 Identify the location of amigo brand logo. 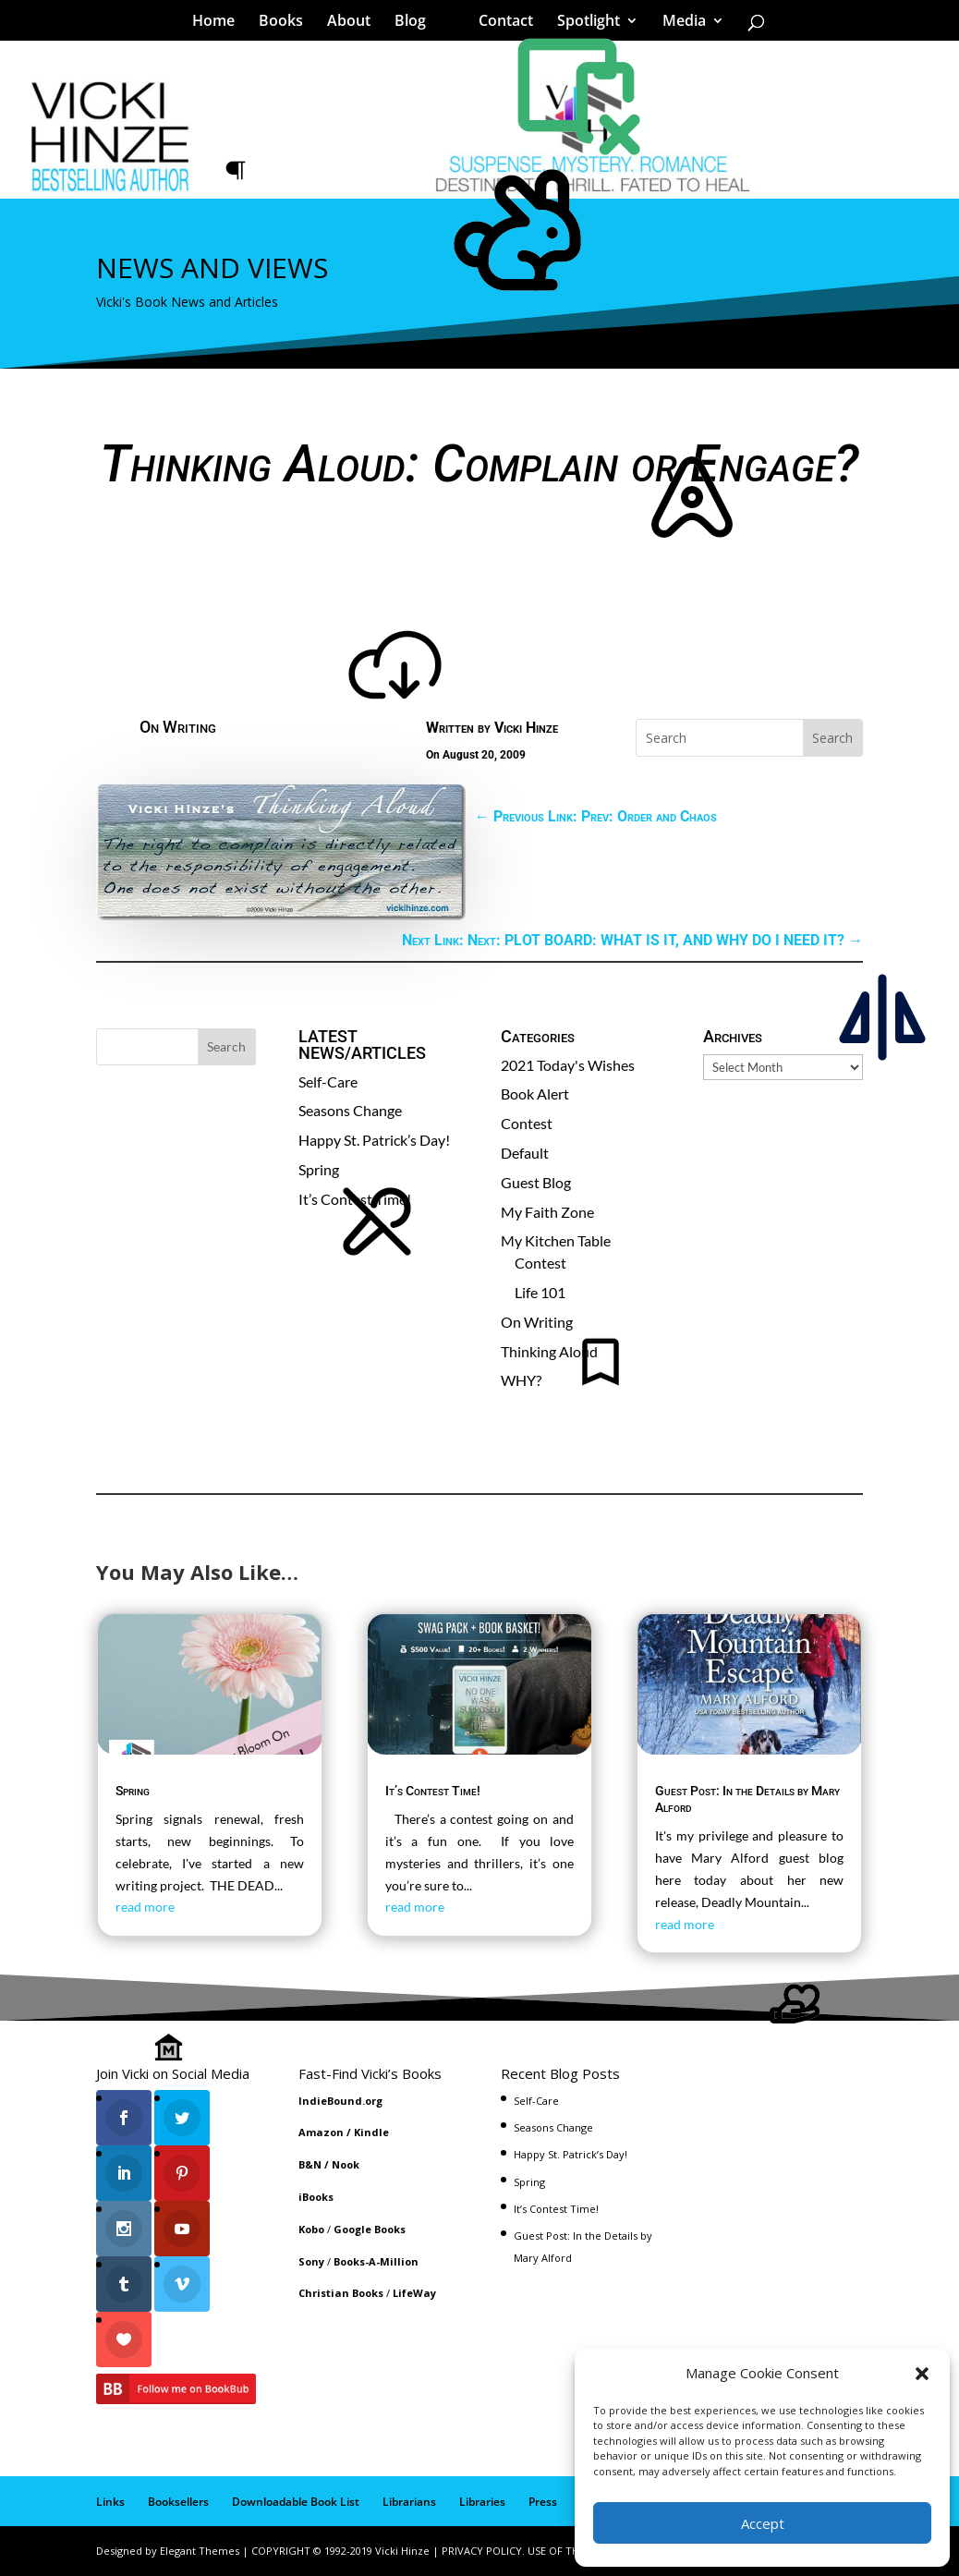
(692, 497).